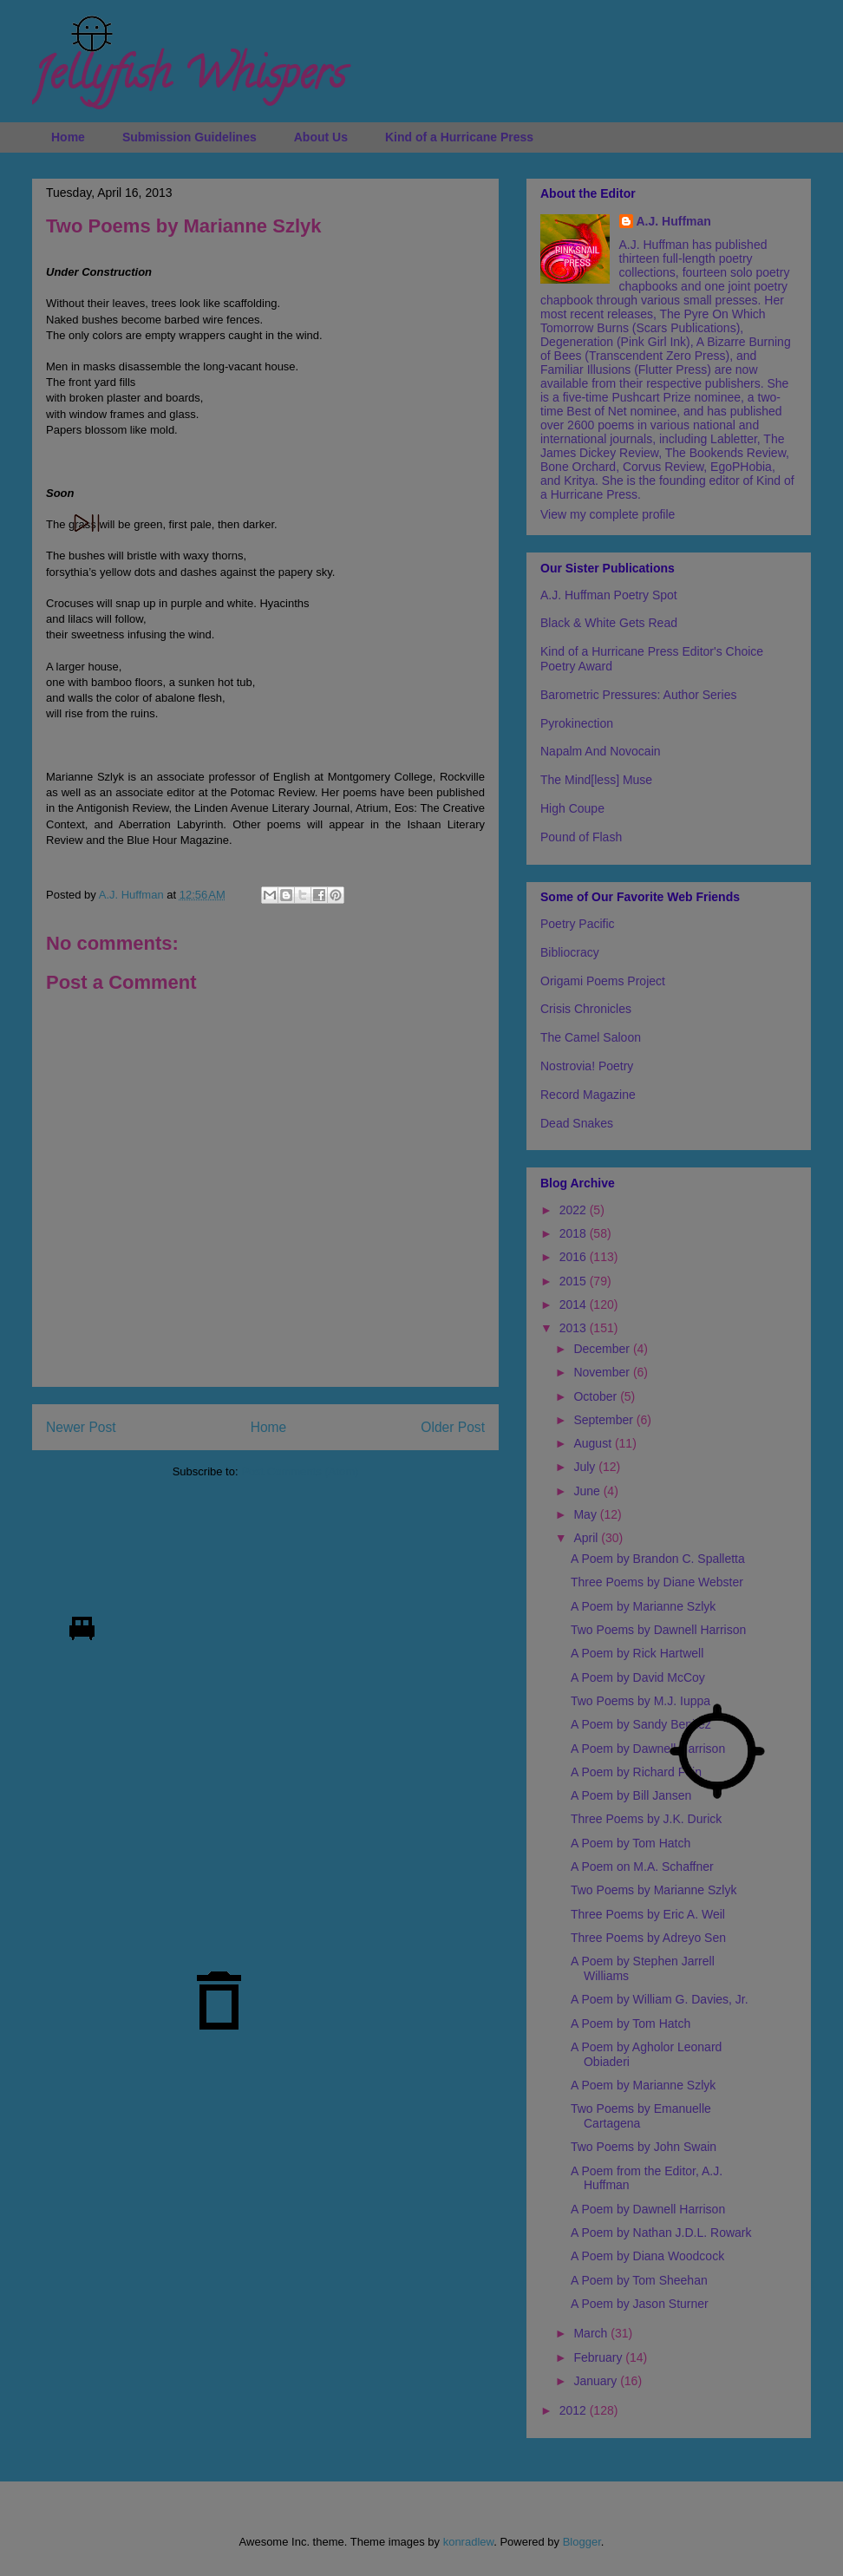 The width and height of the screenshot is (843, 2576). I want to click on GPS signal not yet acquired, so click(717, 1751).